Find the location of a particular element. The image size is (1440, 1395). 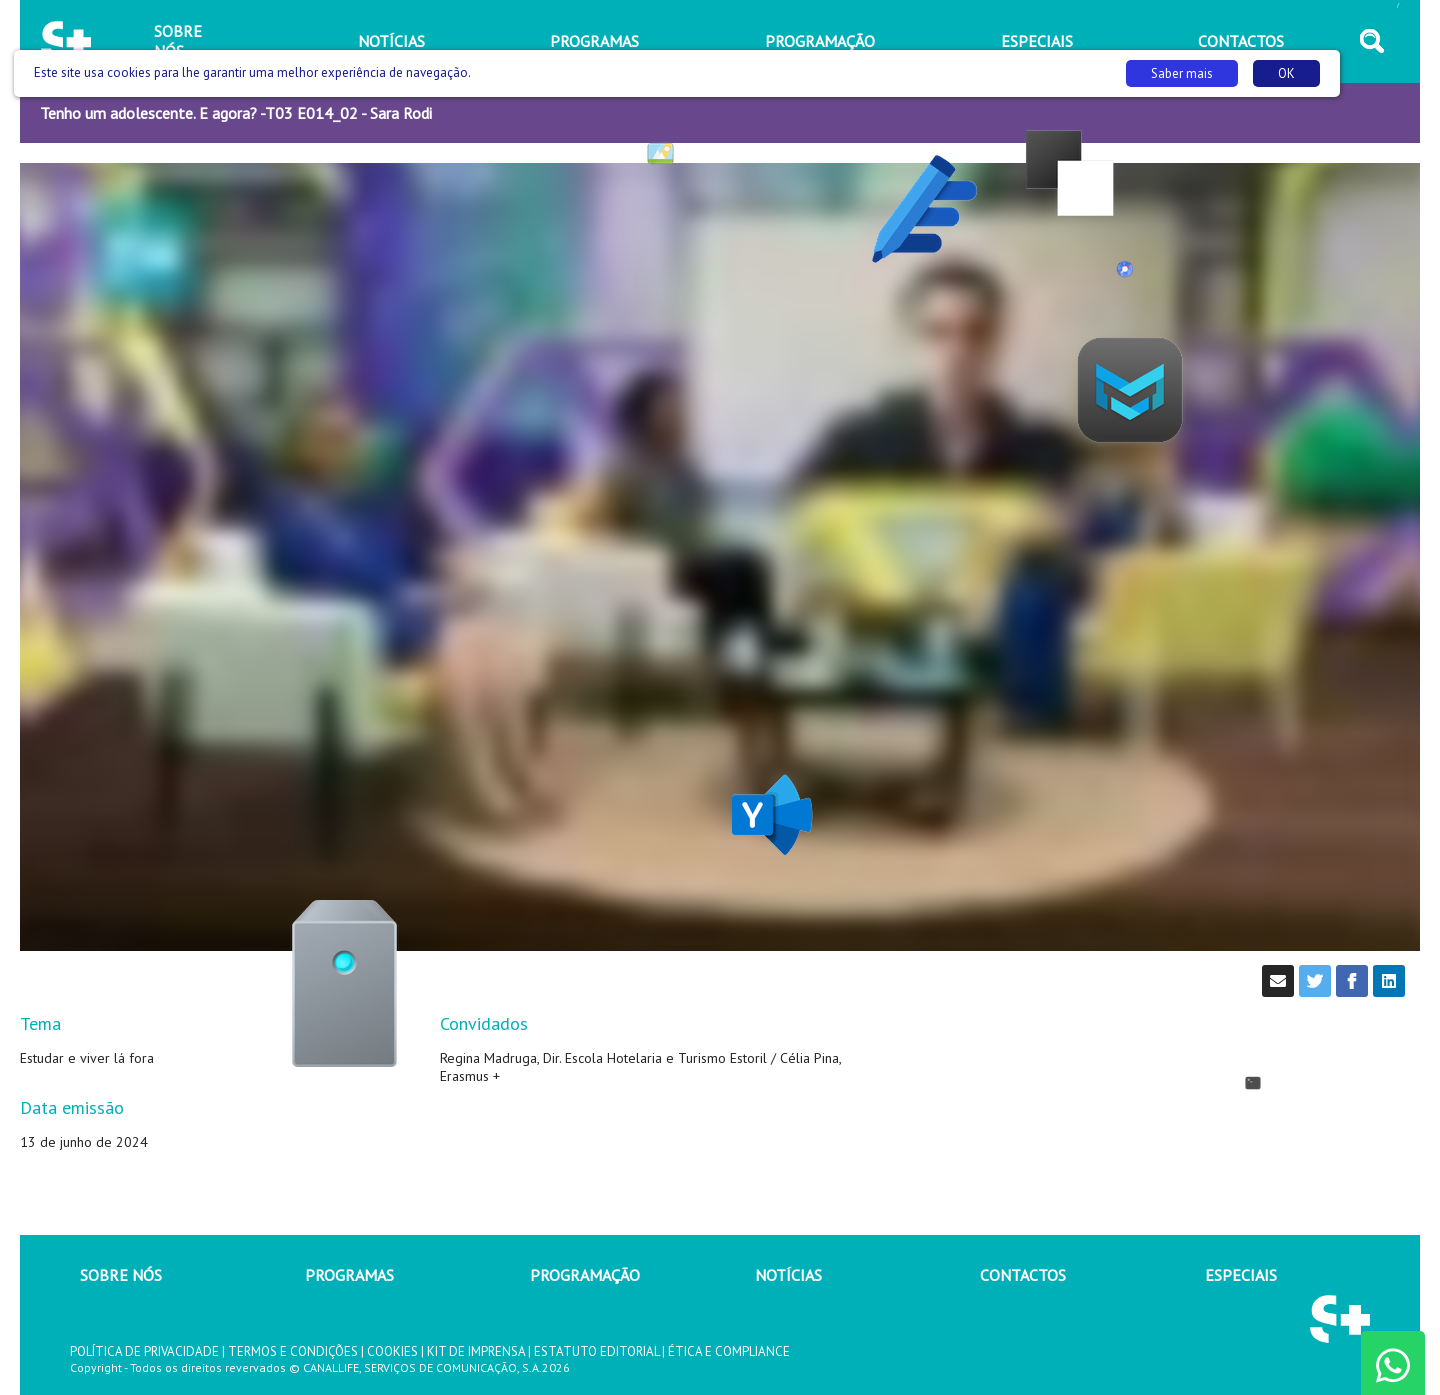

open the photos app is located at coordinates (660, 153).